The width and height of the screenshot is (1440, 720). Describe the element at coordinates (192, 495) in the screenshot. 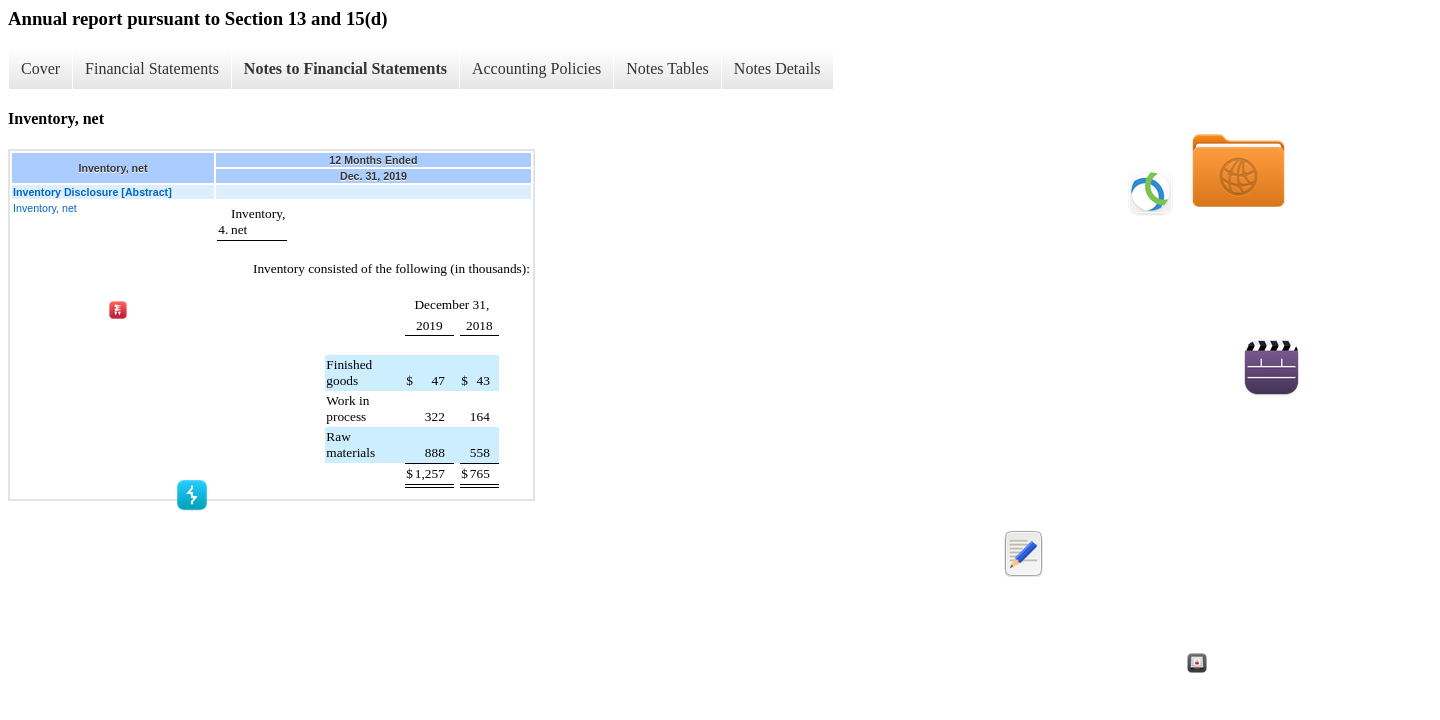

I see `open burp suite application` at that location.